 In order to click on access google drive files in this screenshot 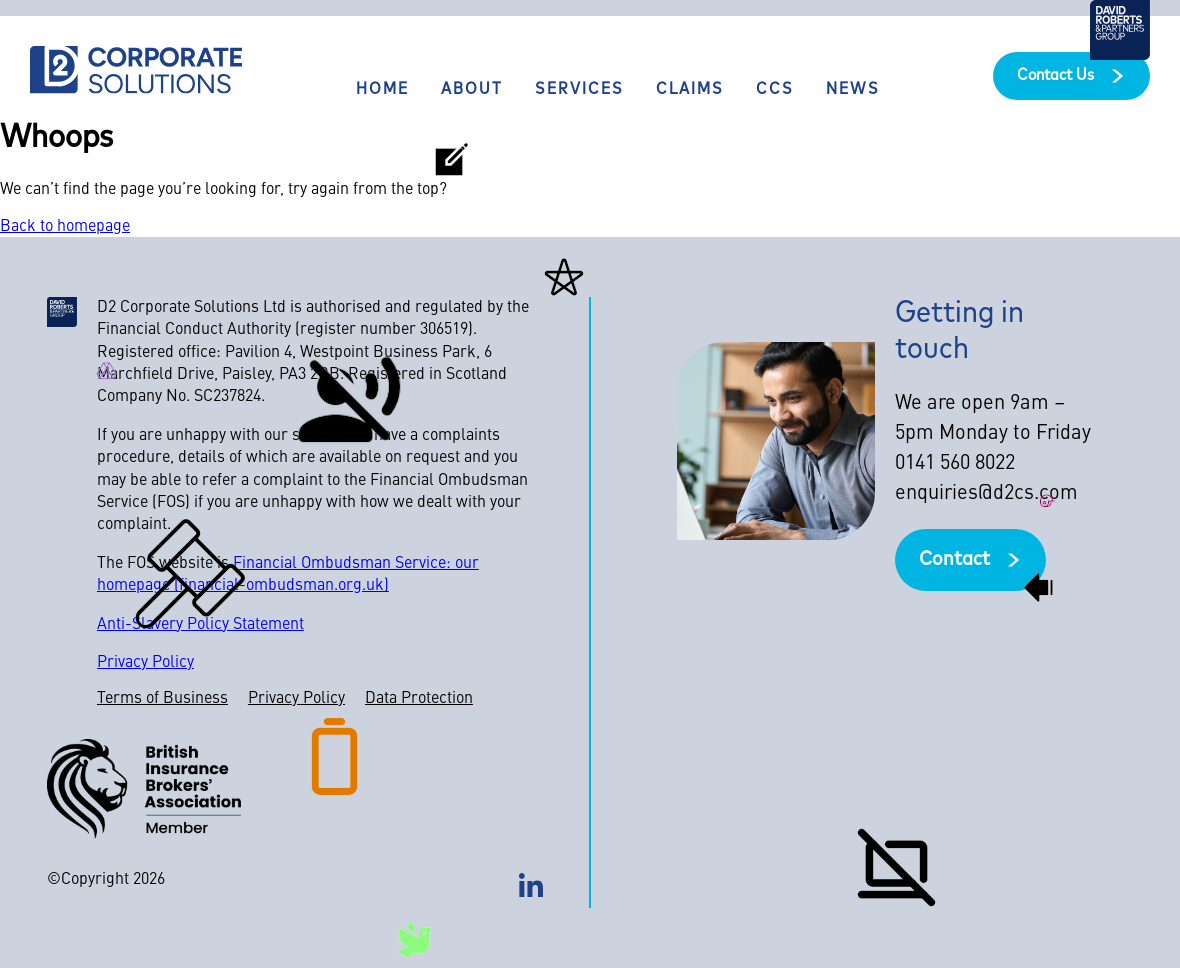, I will do `click(106, 371)`.